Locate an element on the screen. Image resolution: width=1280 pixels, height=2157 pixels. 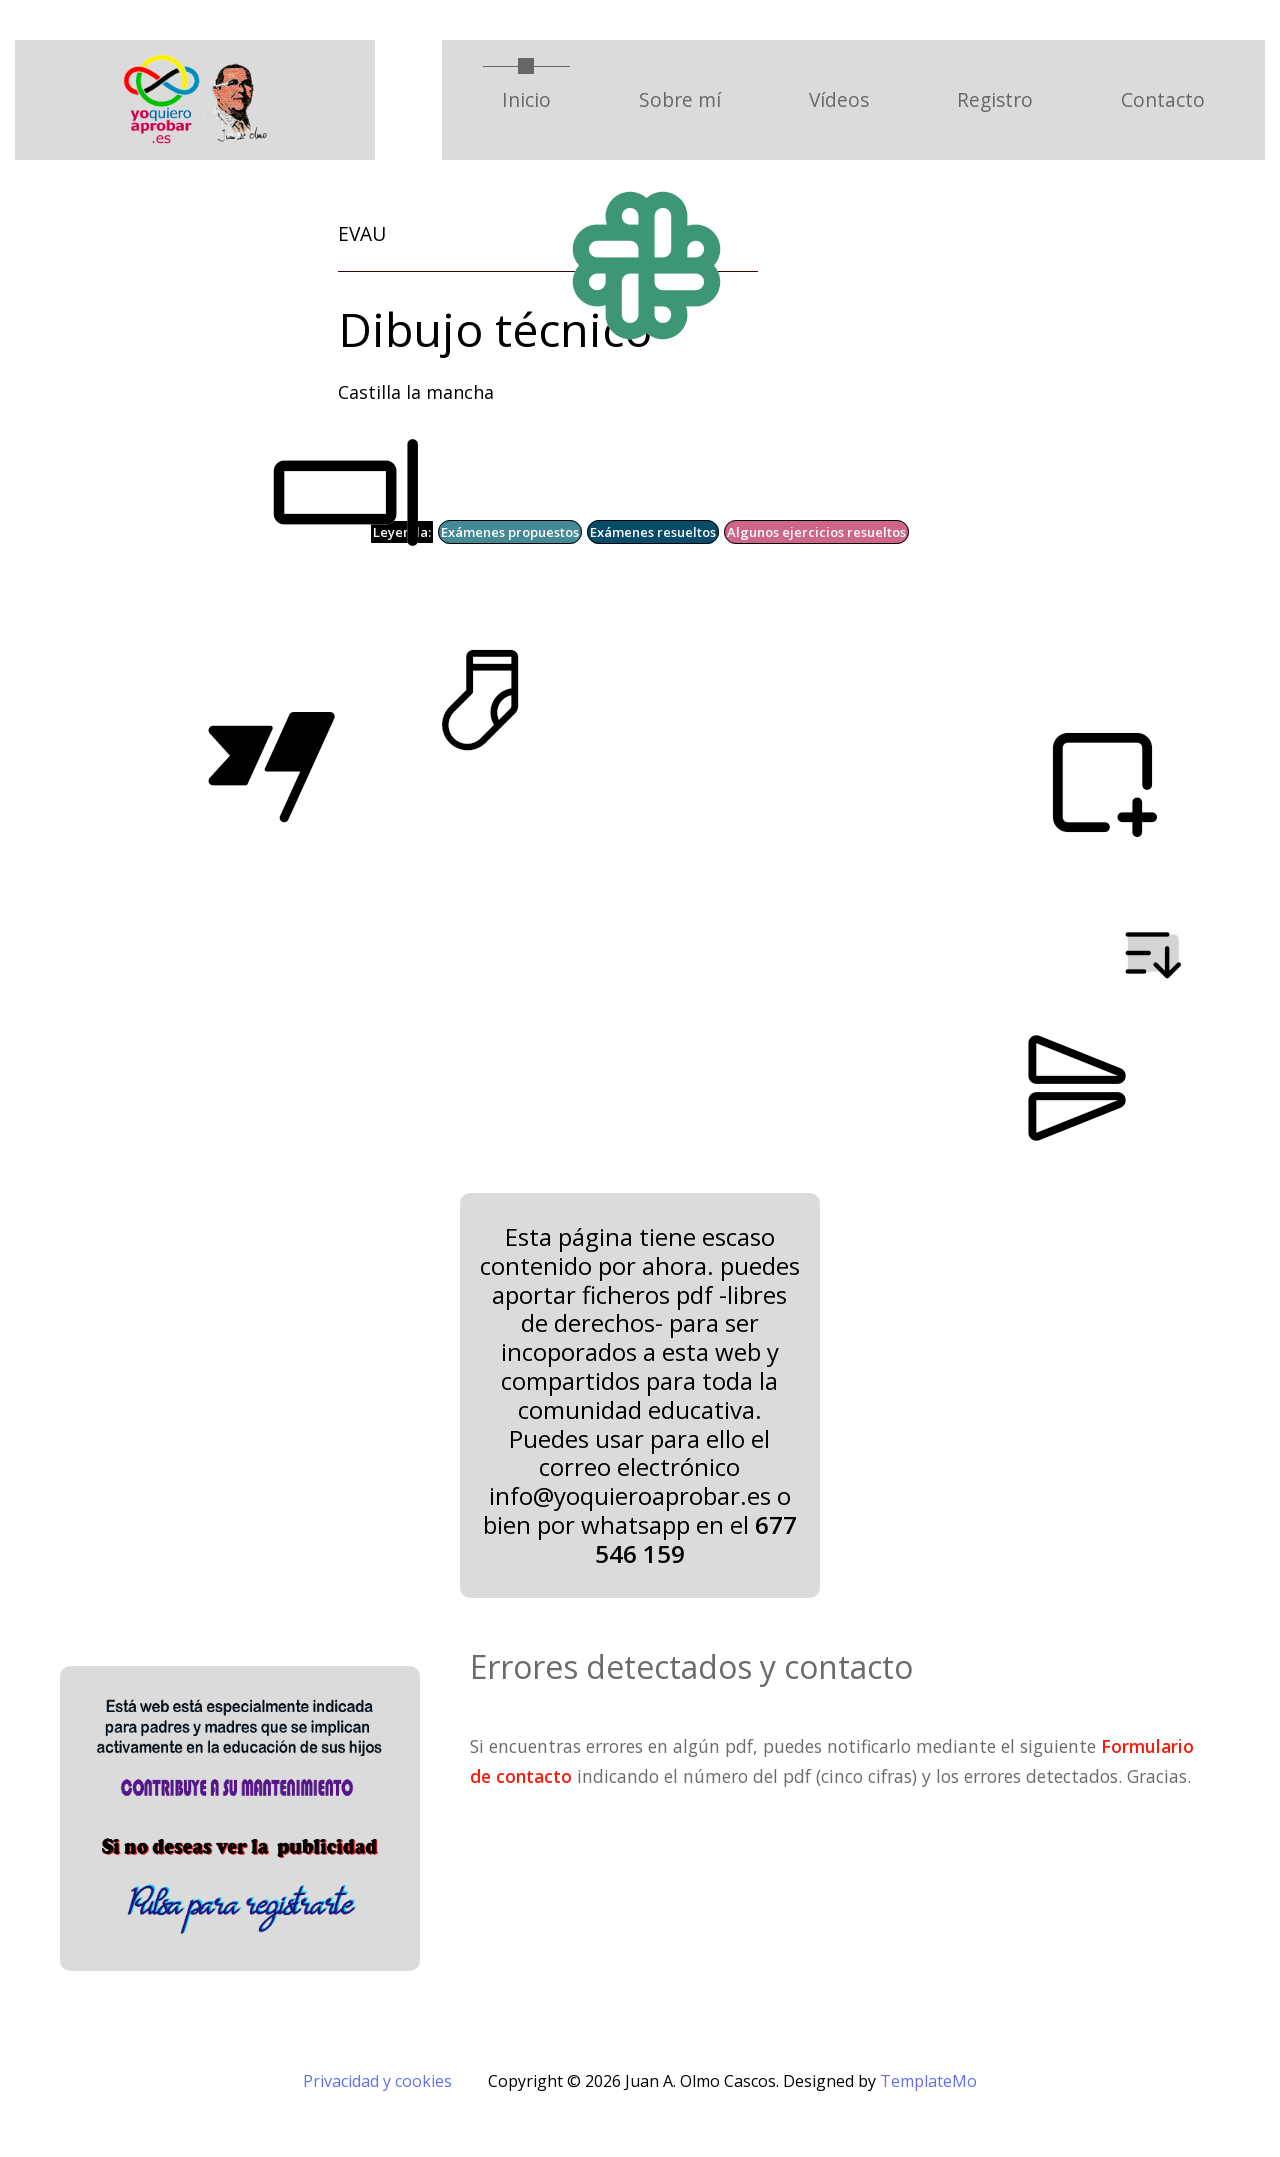
sort items in ascending order is located at coordinates (1151, 953).